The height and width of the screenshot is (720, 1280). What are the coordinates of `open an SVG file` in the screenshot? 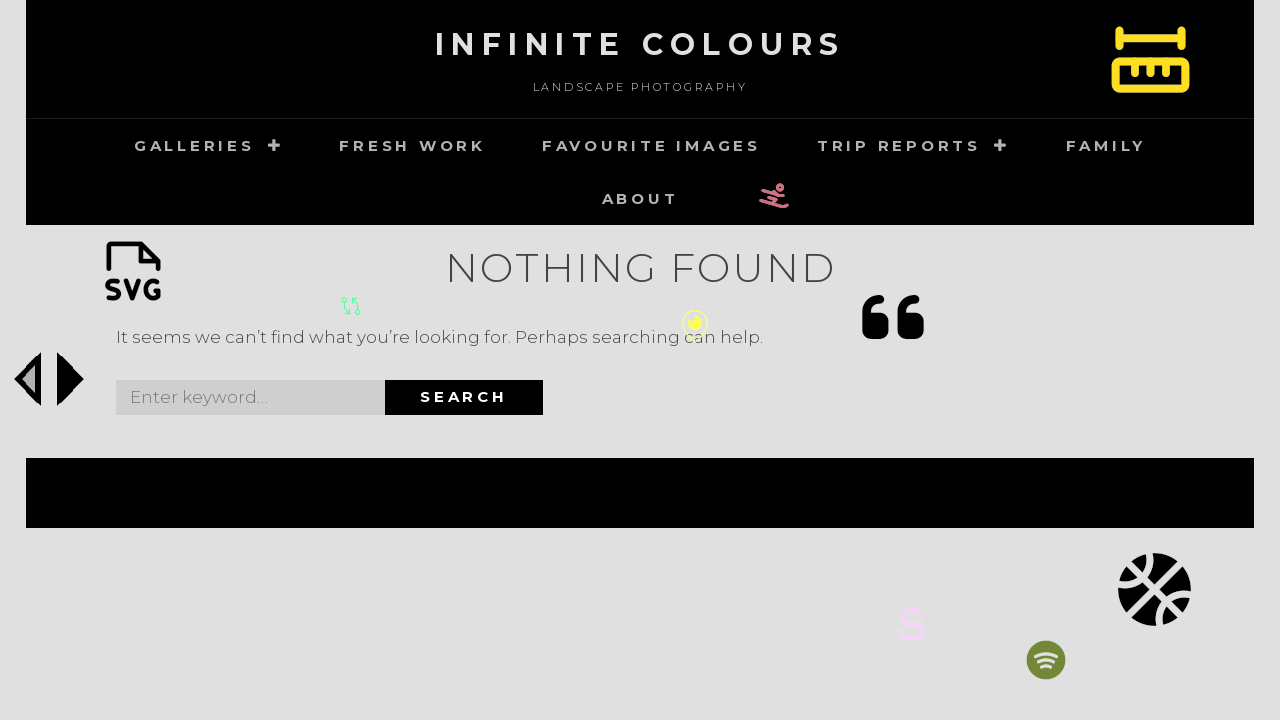 It's located at (133, 273).